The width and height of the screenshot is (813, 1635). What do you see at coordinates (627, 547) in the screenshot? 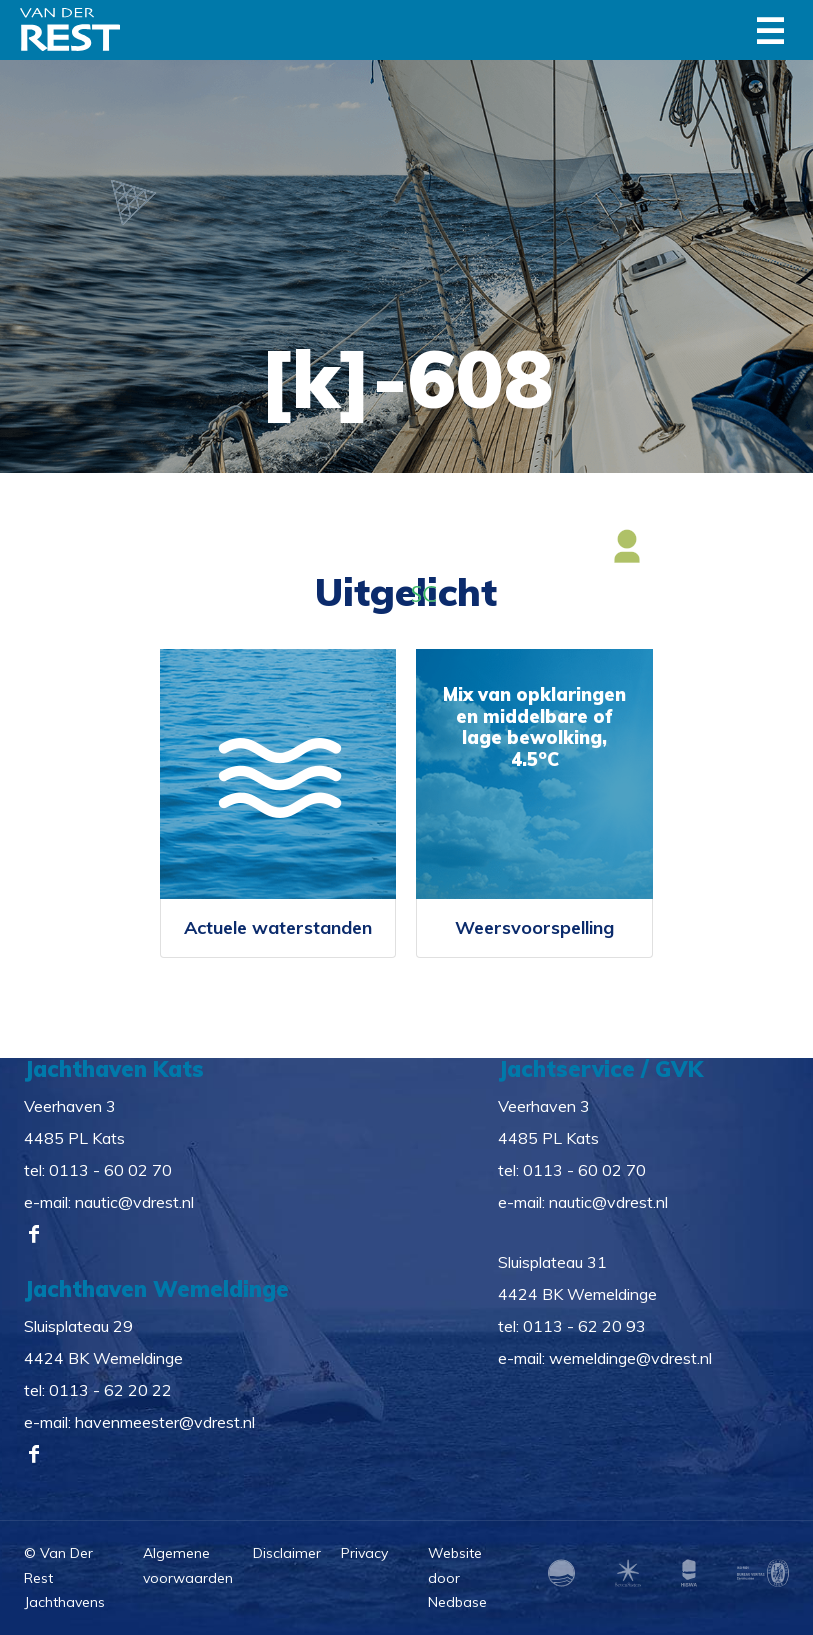
I see `view your profile` at bounding box center [627, 547].